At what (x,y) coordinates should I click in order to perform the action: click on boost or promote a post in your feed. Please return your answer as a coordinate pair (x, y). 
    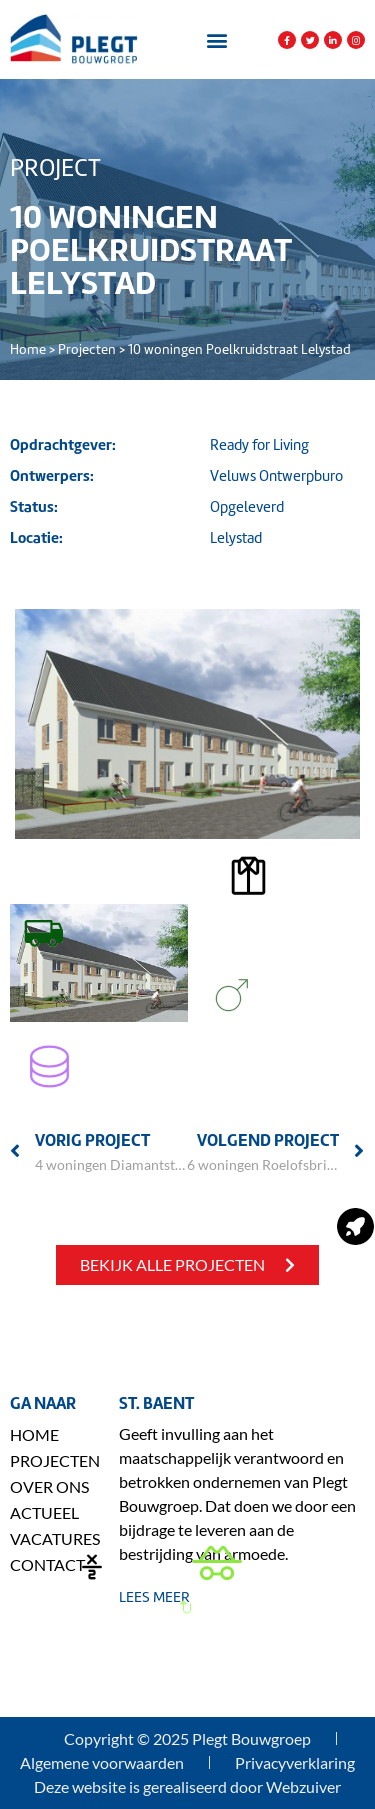
    Looking at the image, I should click on (355, 1226).